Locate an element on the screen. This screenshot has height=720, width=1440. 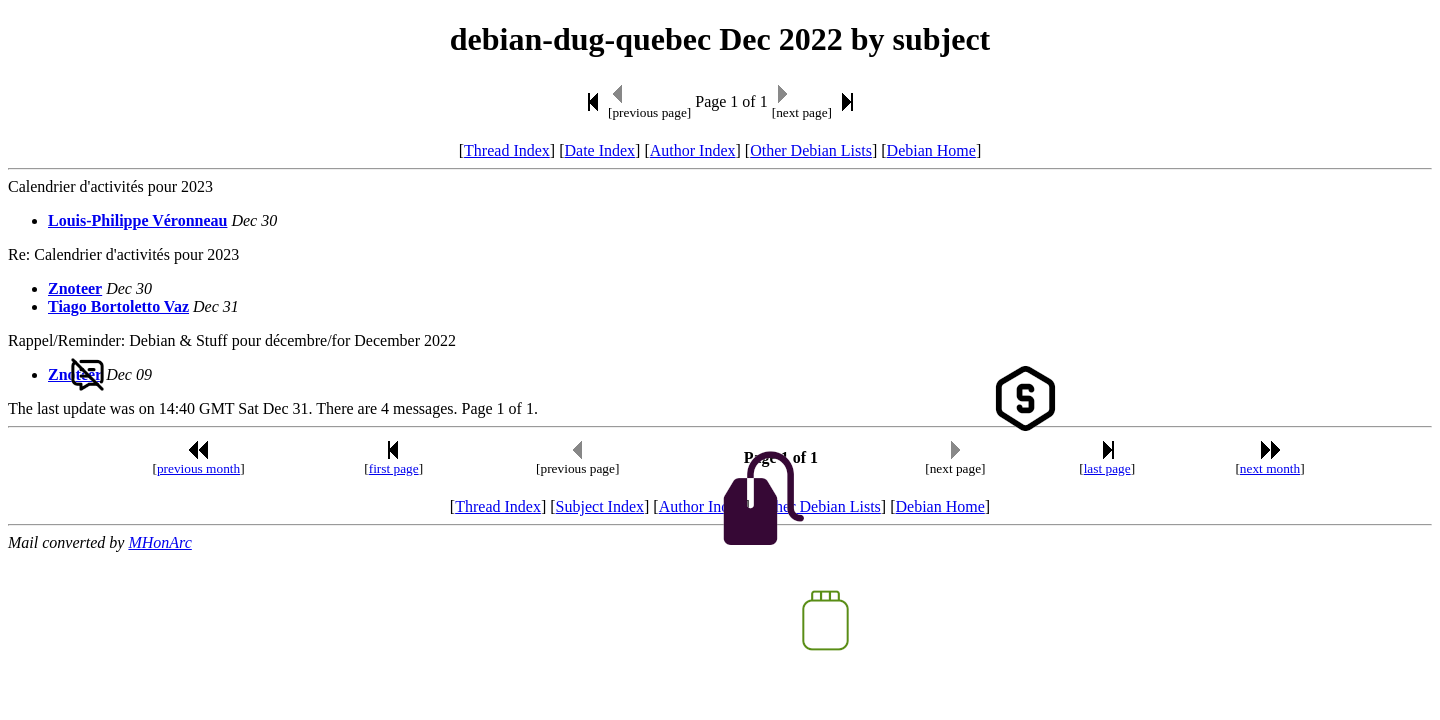
indicates a service or system status is located at coordinates (1025, 398).